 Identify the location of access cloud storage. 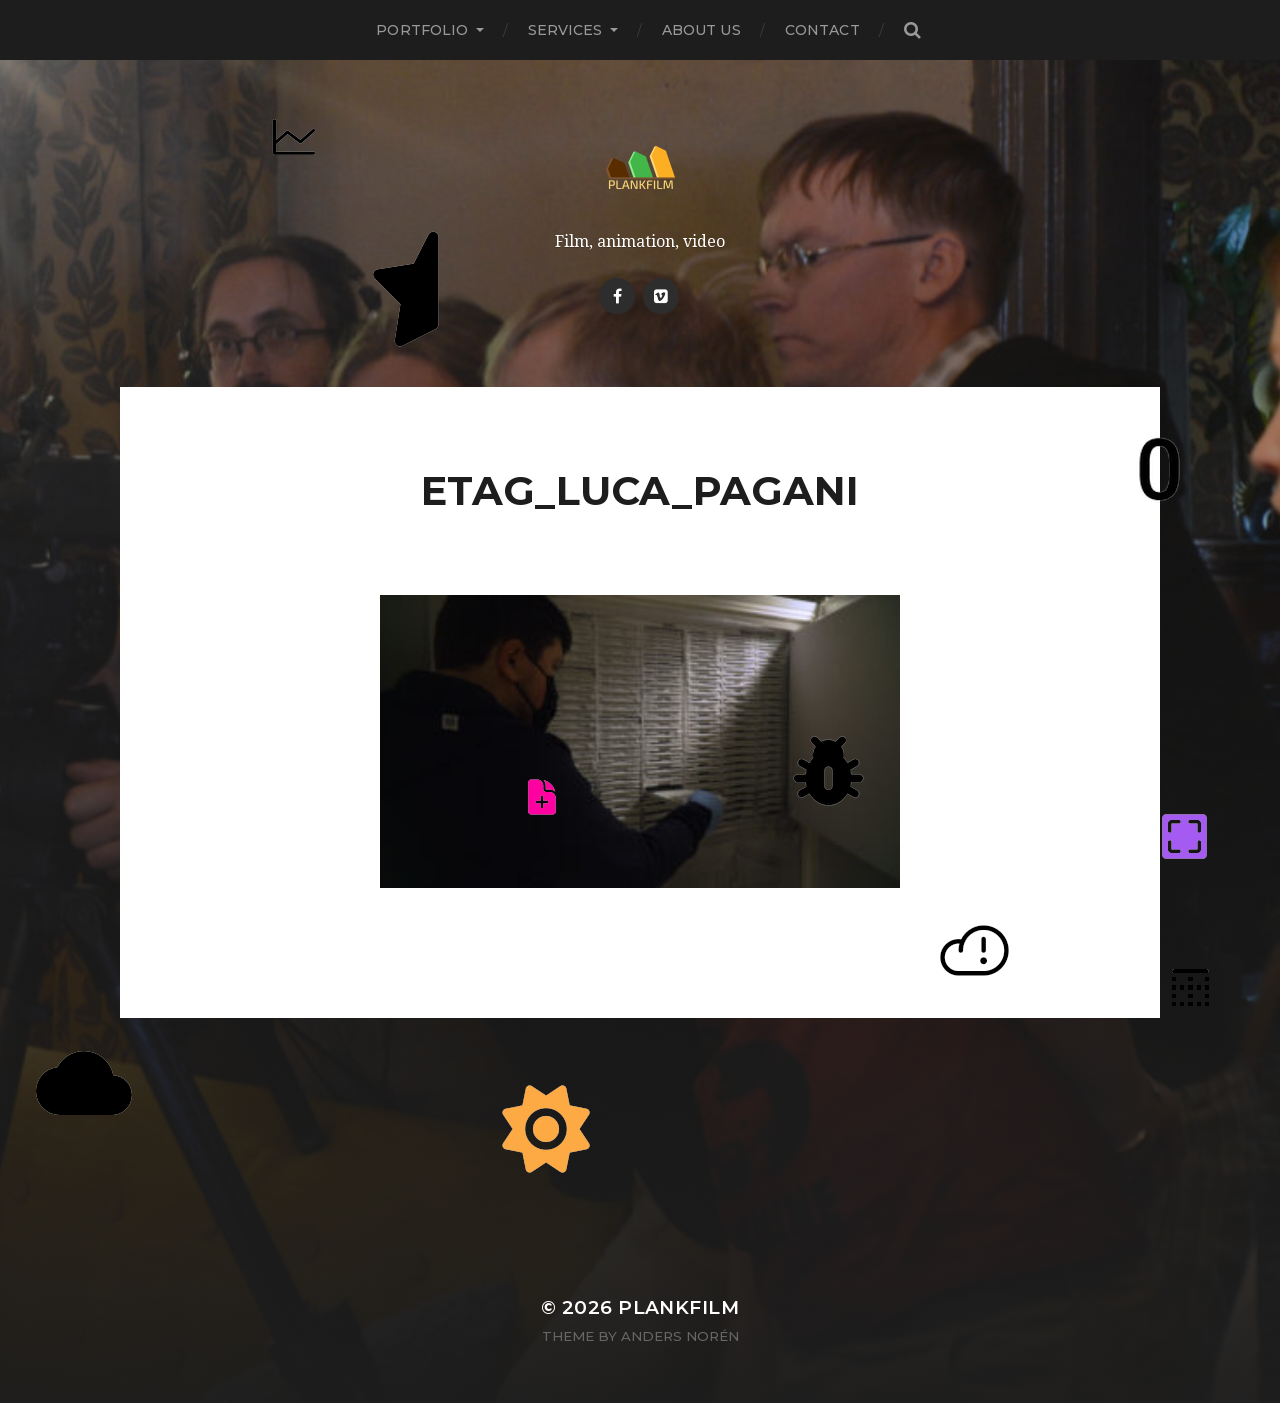
(84, 1083).